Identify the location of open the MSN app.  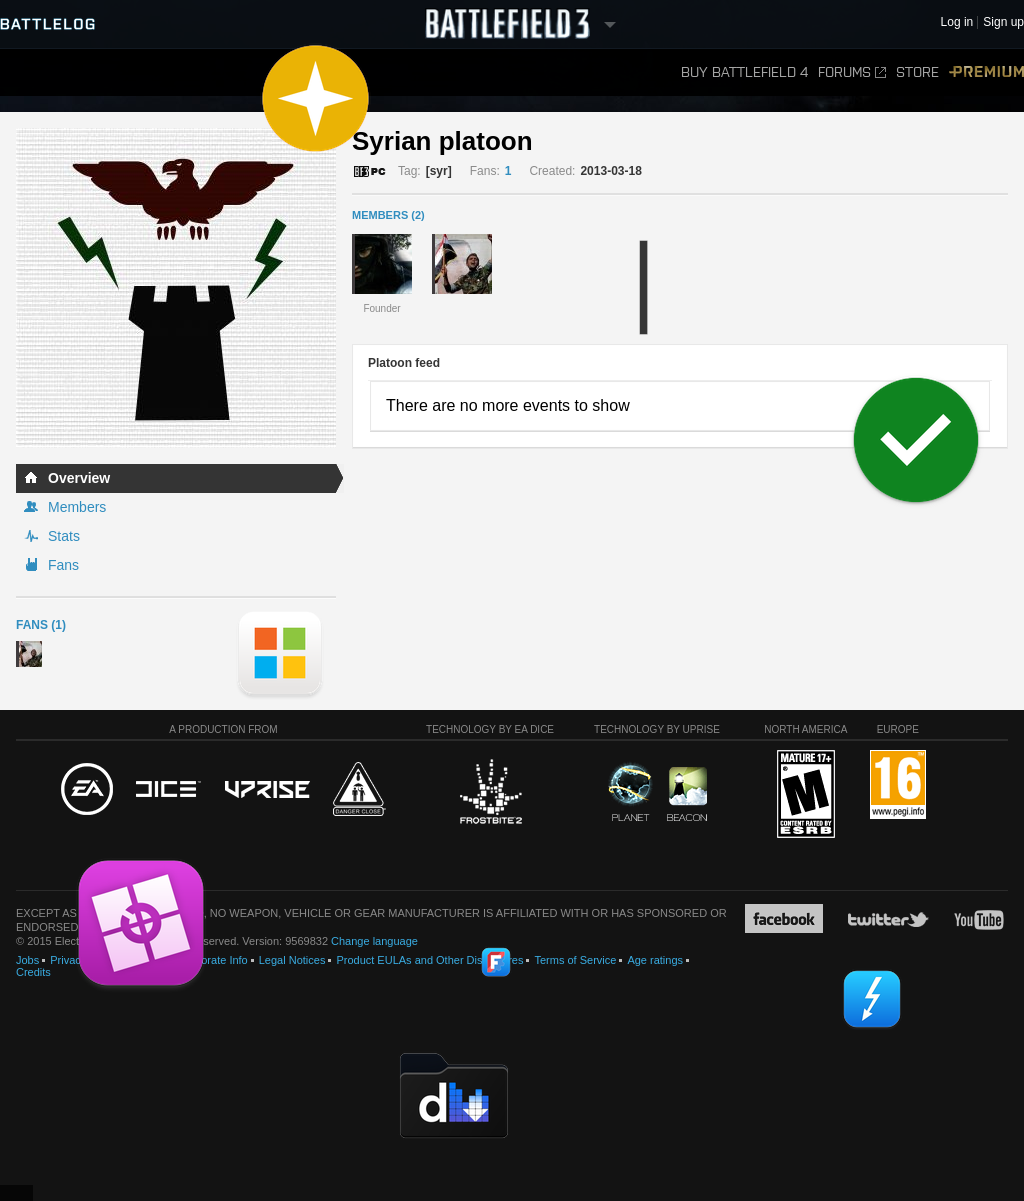
(280, 653).